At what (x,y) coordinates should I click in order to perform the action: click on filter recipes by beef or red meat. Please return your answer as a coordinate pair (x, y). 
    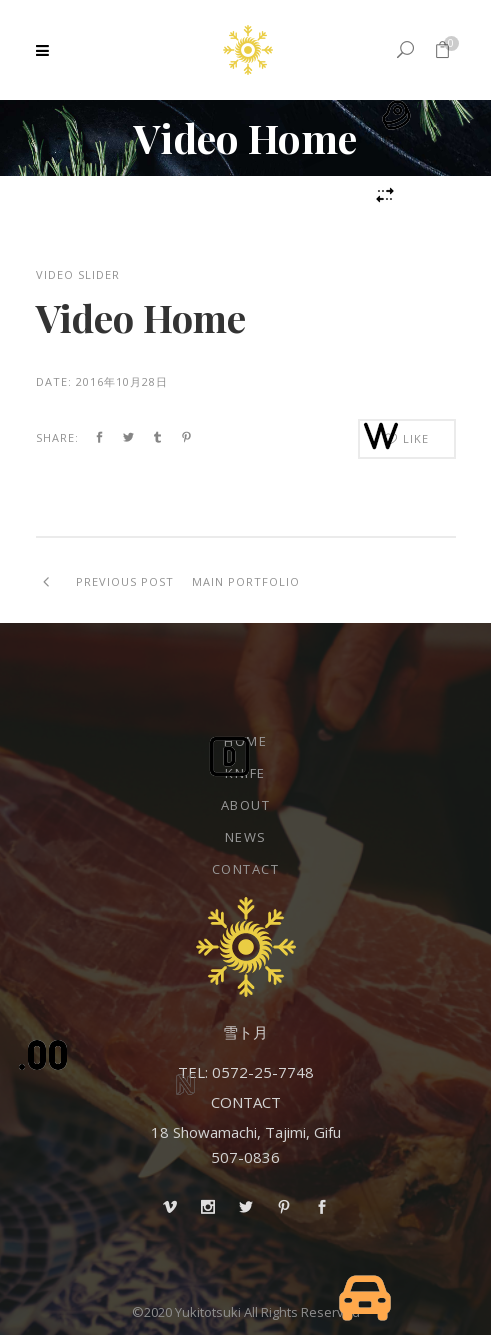
    Looking at the image, I should click on (397, 115).